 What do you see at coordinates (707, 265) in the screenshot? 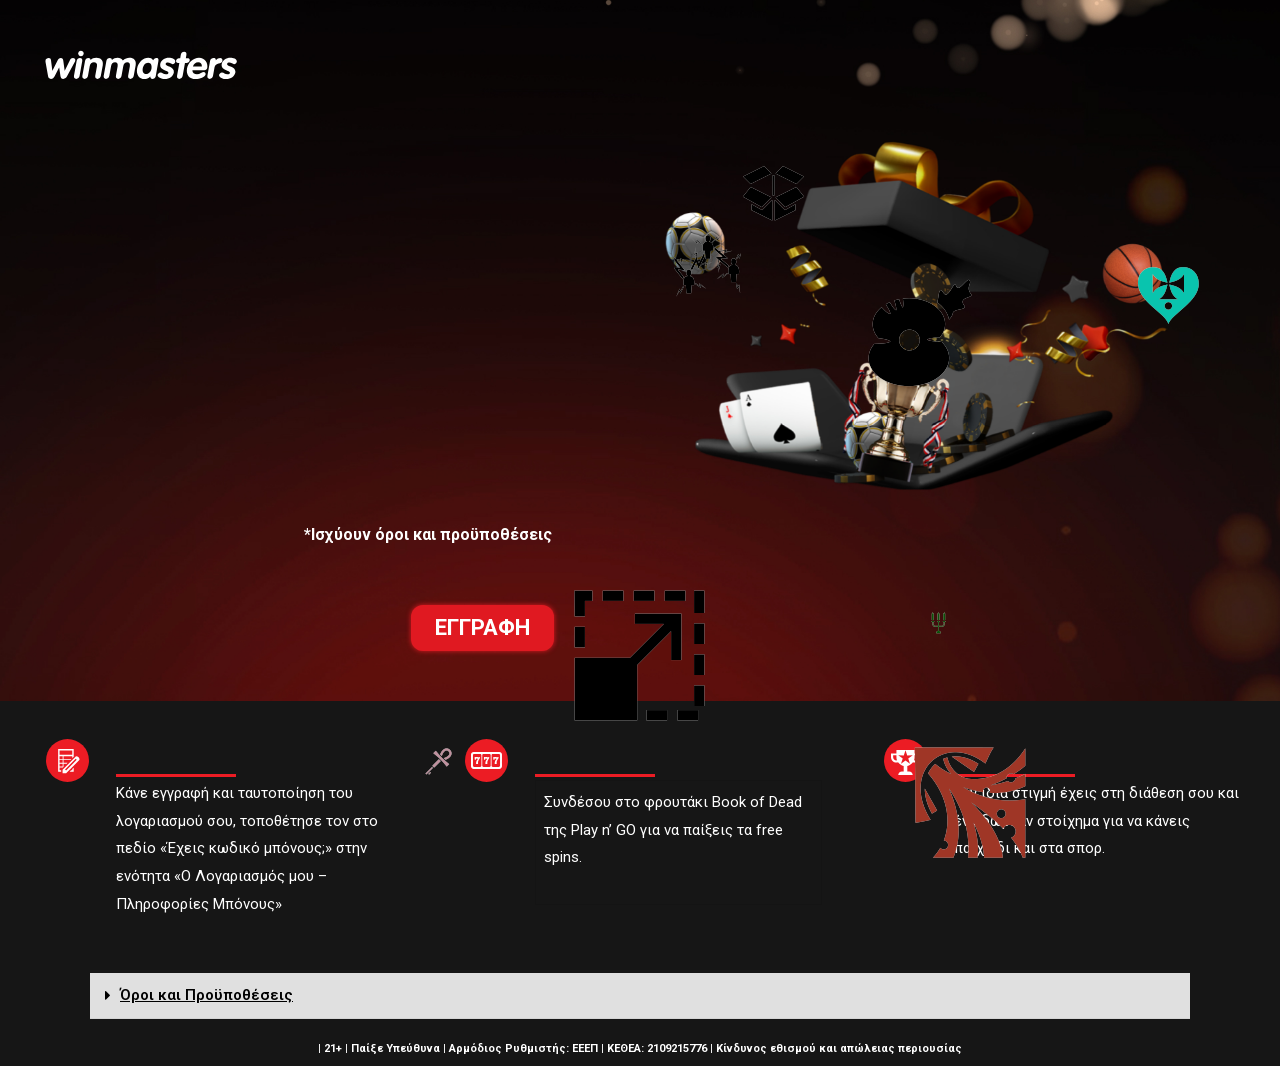
I see `activate chain lightning ability or spell` at bounding box center [707, 265].